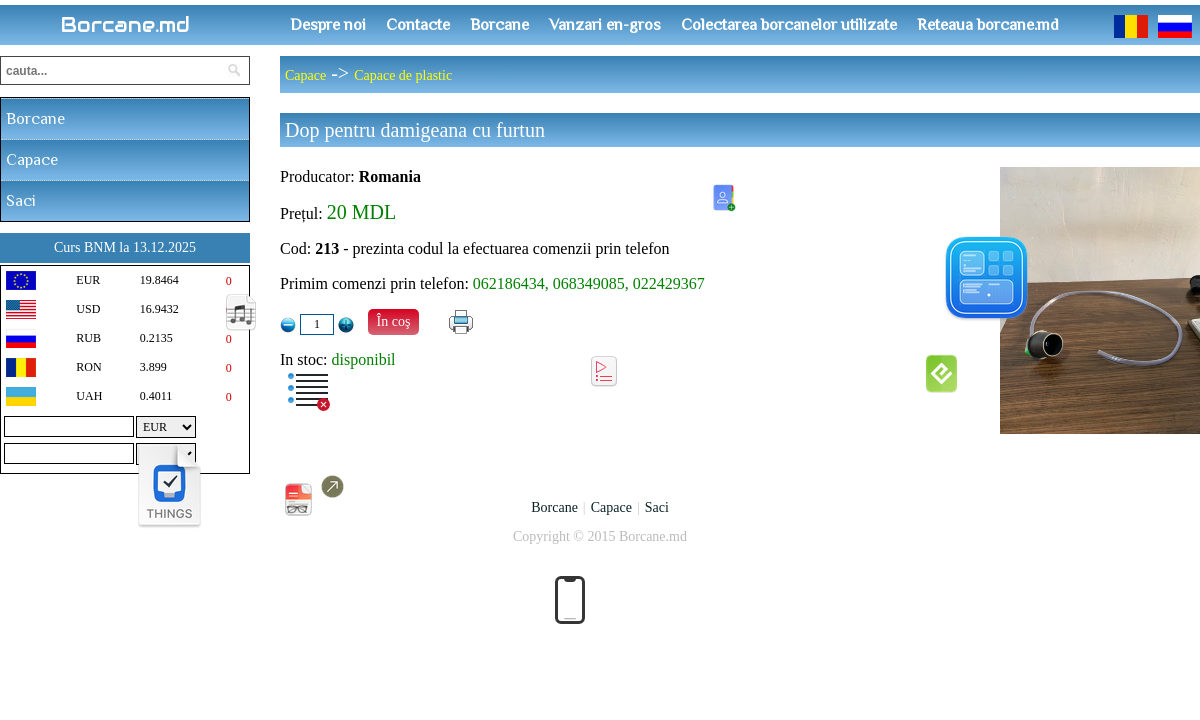 This screenshot has height=720, width=1200. Describe the element at coordinates (308, 390) in the screenshot. I see `remove an item from the list` at that location.